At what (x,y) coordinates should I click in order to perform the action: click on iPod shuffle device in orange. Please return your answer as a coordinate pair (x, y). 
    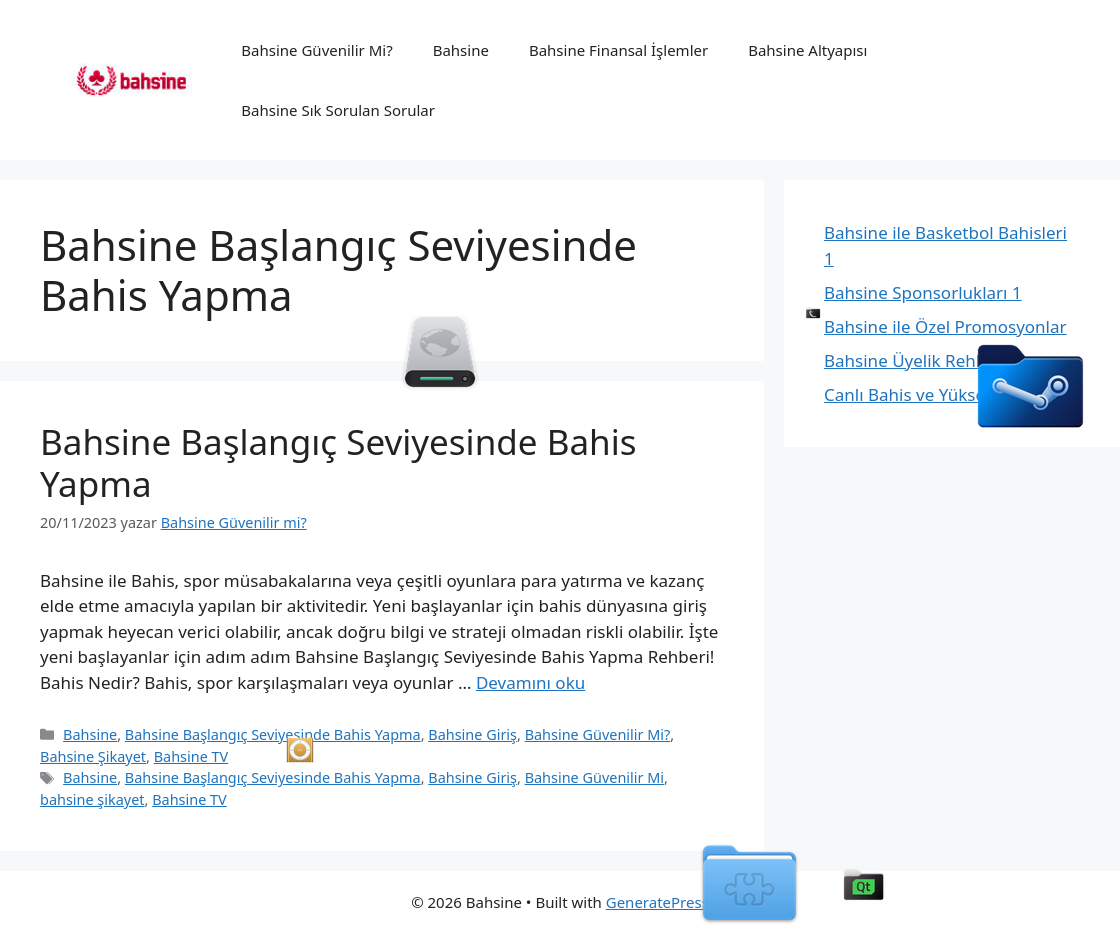
    Looking at the image, I should click on (300, 750).